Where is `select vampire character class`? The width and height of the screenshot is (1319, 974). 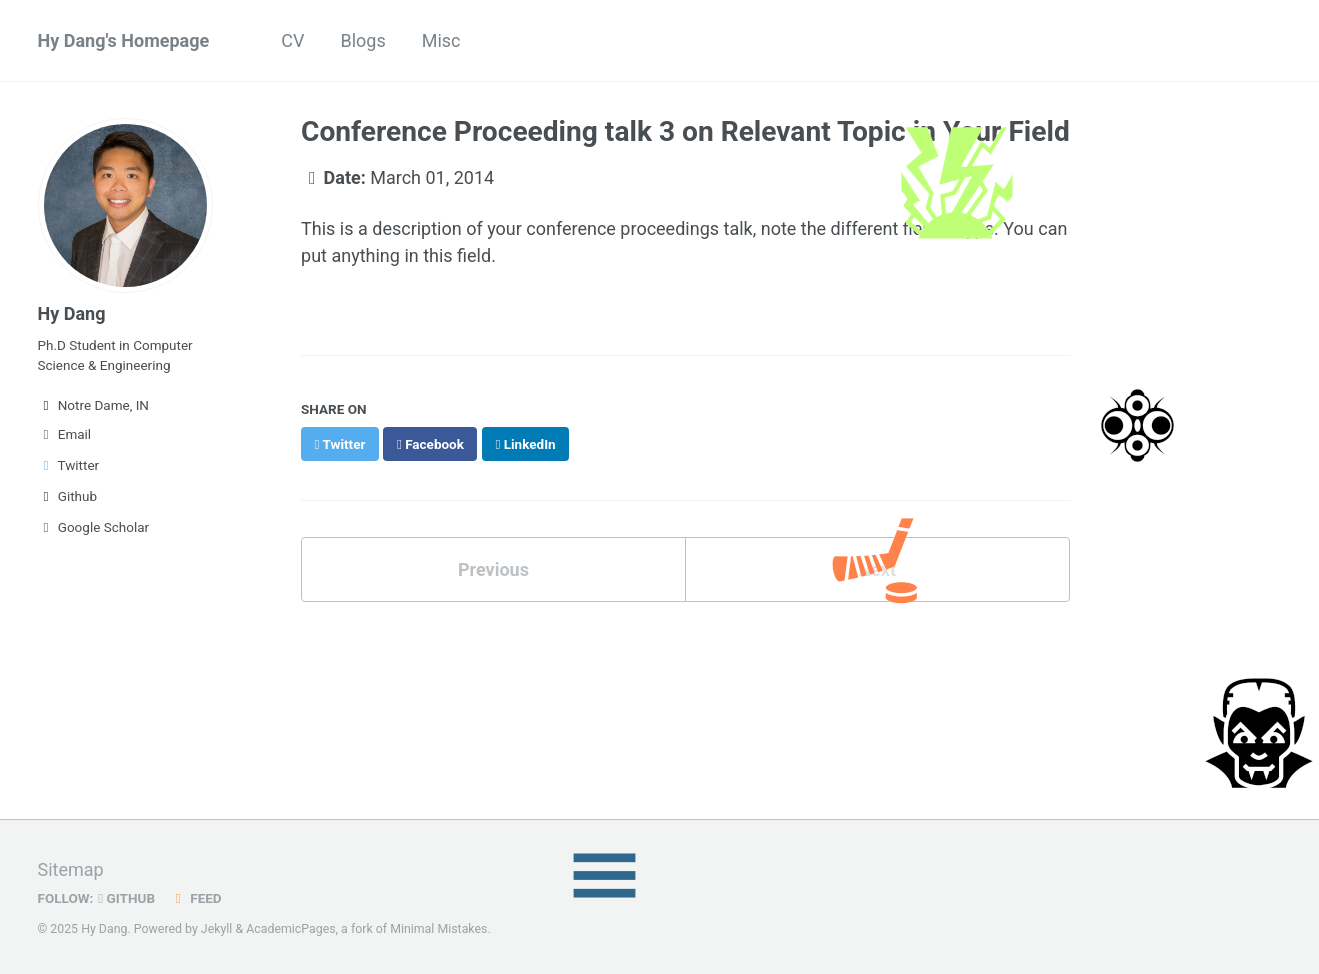 select vampire character class is located at coordinates (1259, 733).